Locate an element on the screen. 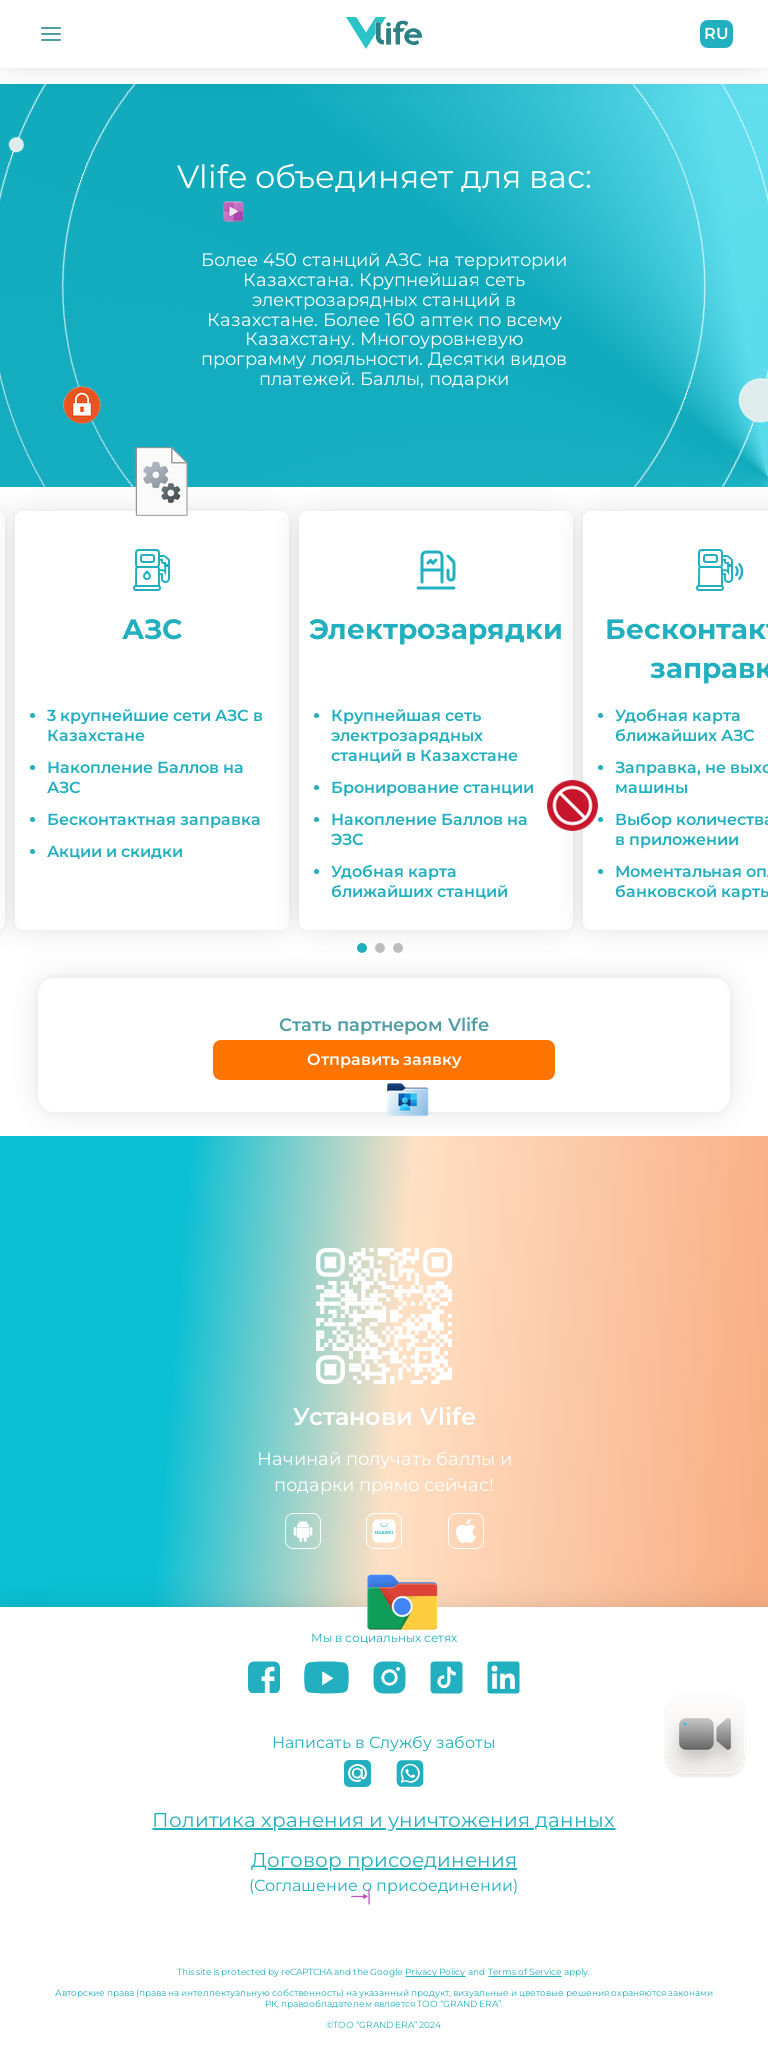 This screenshot has width=768, height=2054. open camera or start video recording is located at coordinates (705, 1734).